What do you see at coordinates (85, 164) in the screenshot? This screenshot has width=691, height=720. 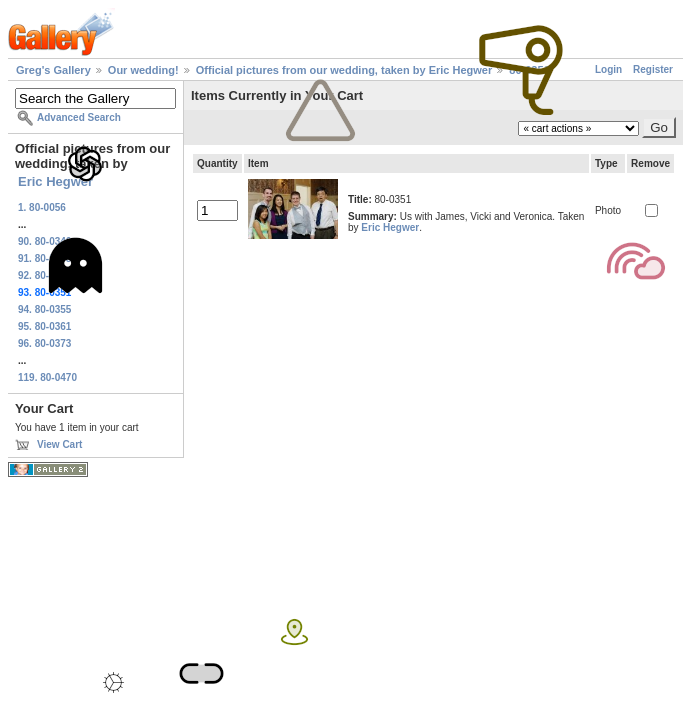 I see `access OpenAI services or ChatGPT` at bounding box center [85, 164].